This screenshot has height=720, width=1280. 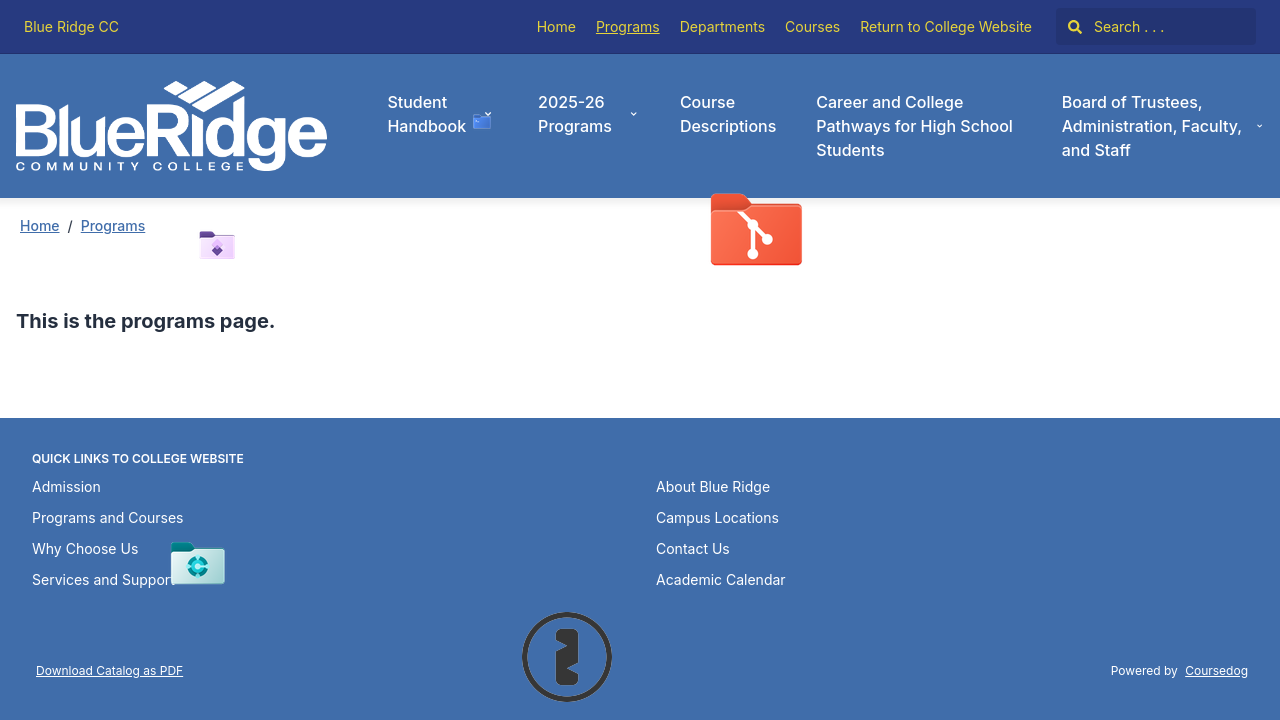 What do you see at coordinates (482, 122) in the screenshot?
I see `open folder containing powershell scripts` at bounding box center [482, 122].